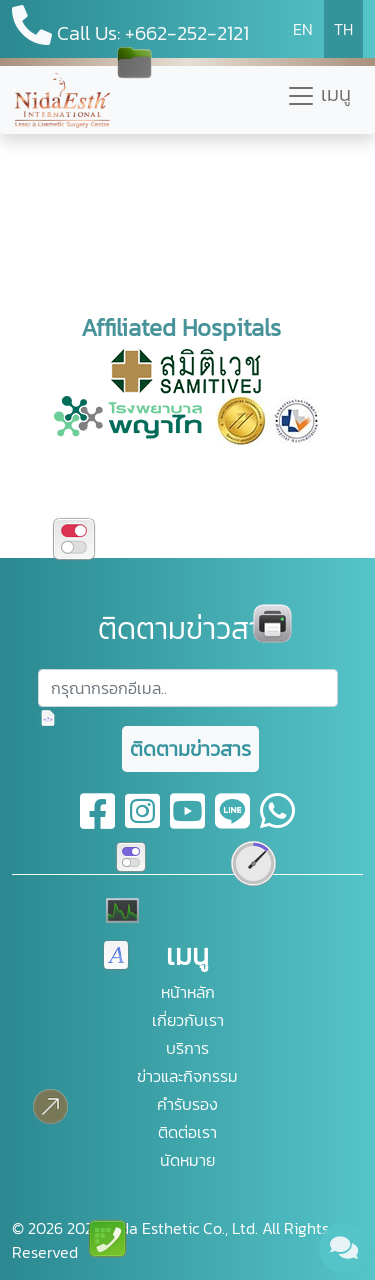  I want to click on open sysprof system profiler, so click(253, 863).